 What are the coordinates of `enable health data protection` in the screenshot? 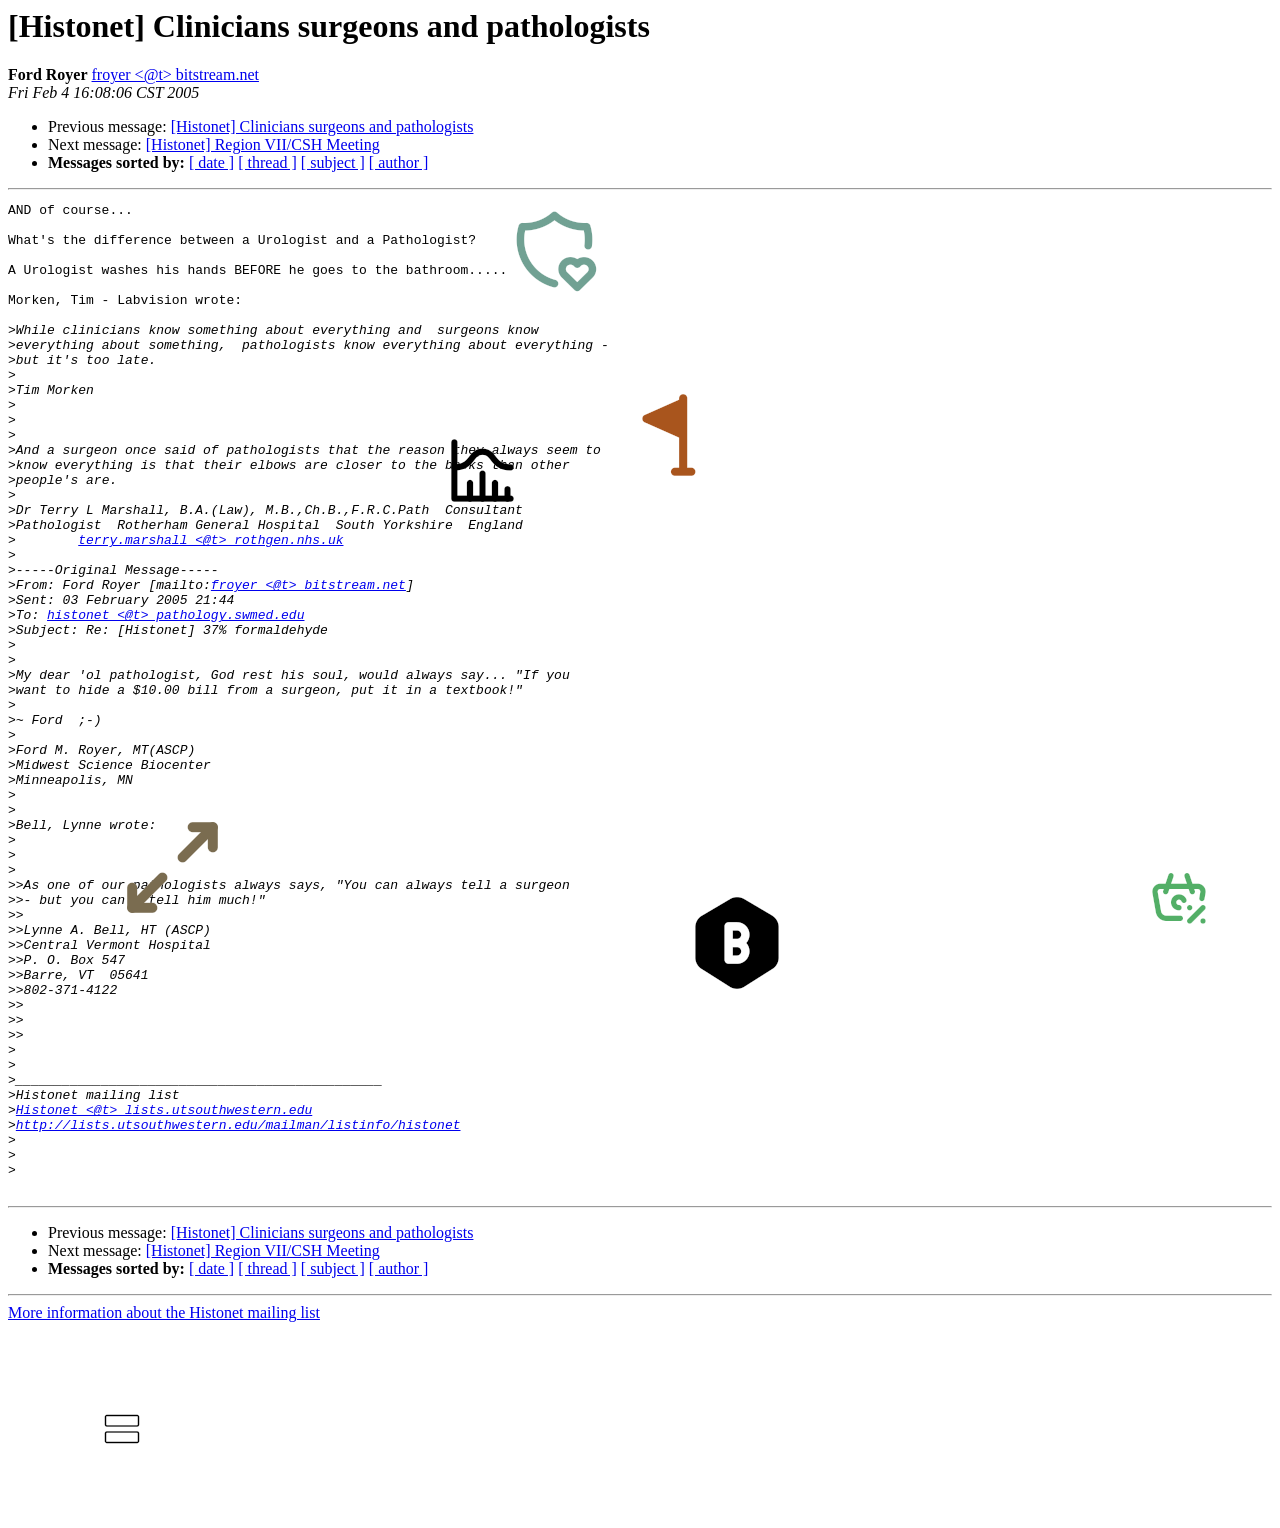 It's located at (554, 249).